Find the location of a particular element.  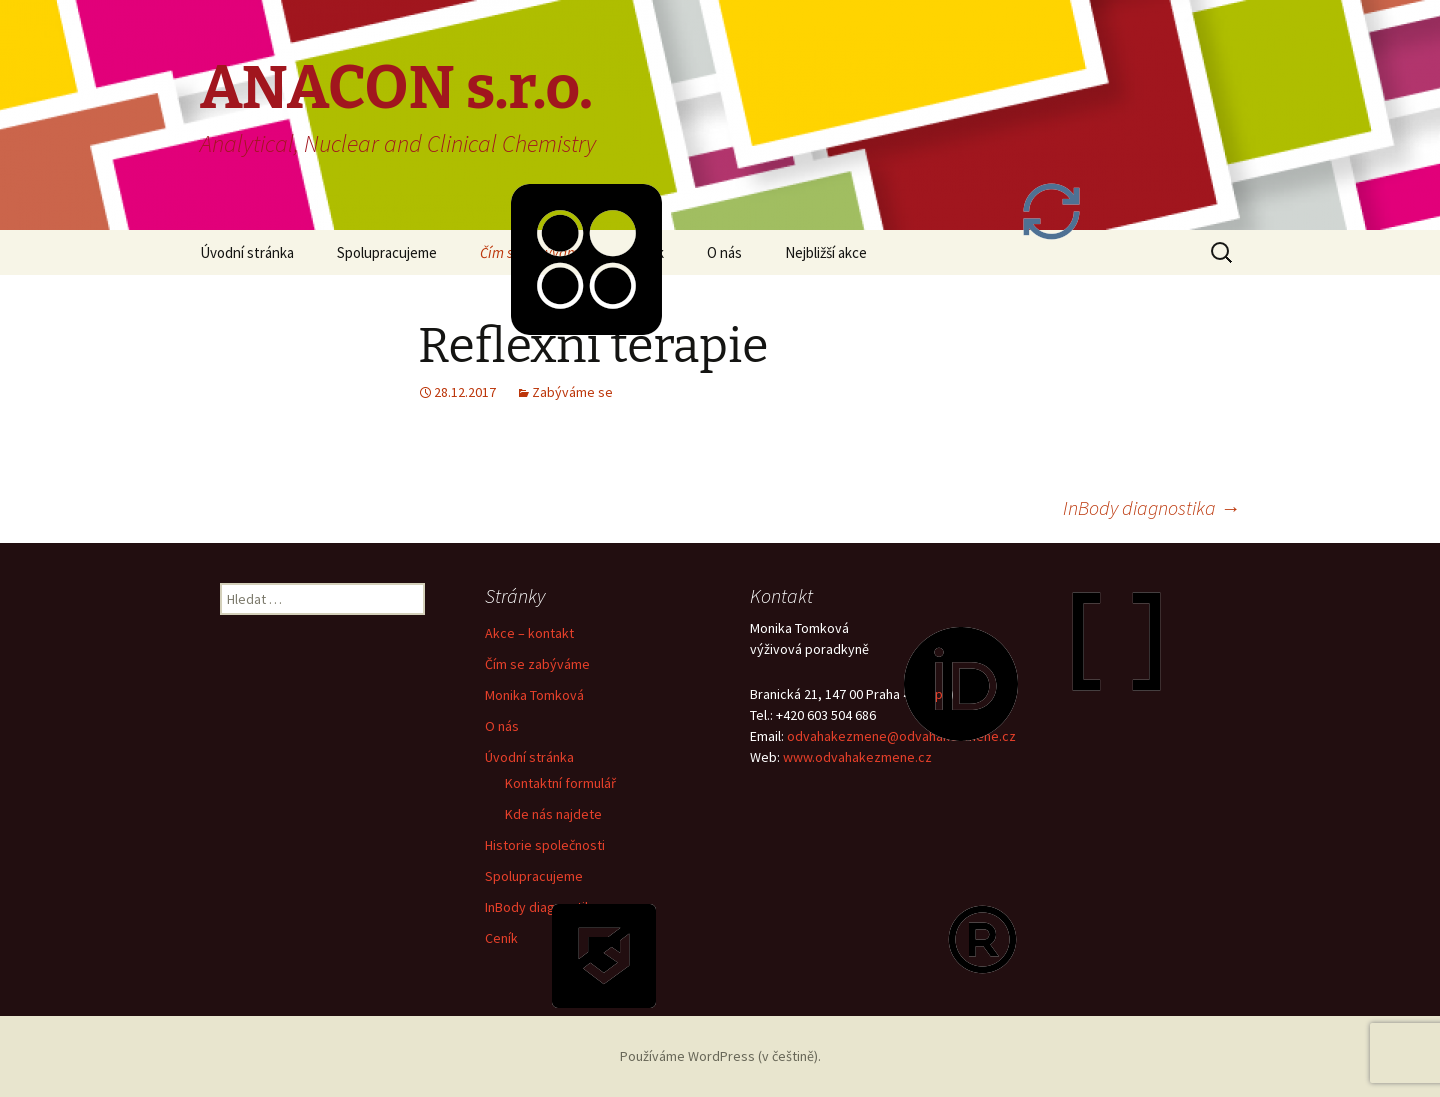

view or edit code brackets is located at coordinates (1116, 641).